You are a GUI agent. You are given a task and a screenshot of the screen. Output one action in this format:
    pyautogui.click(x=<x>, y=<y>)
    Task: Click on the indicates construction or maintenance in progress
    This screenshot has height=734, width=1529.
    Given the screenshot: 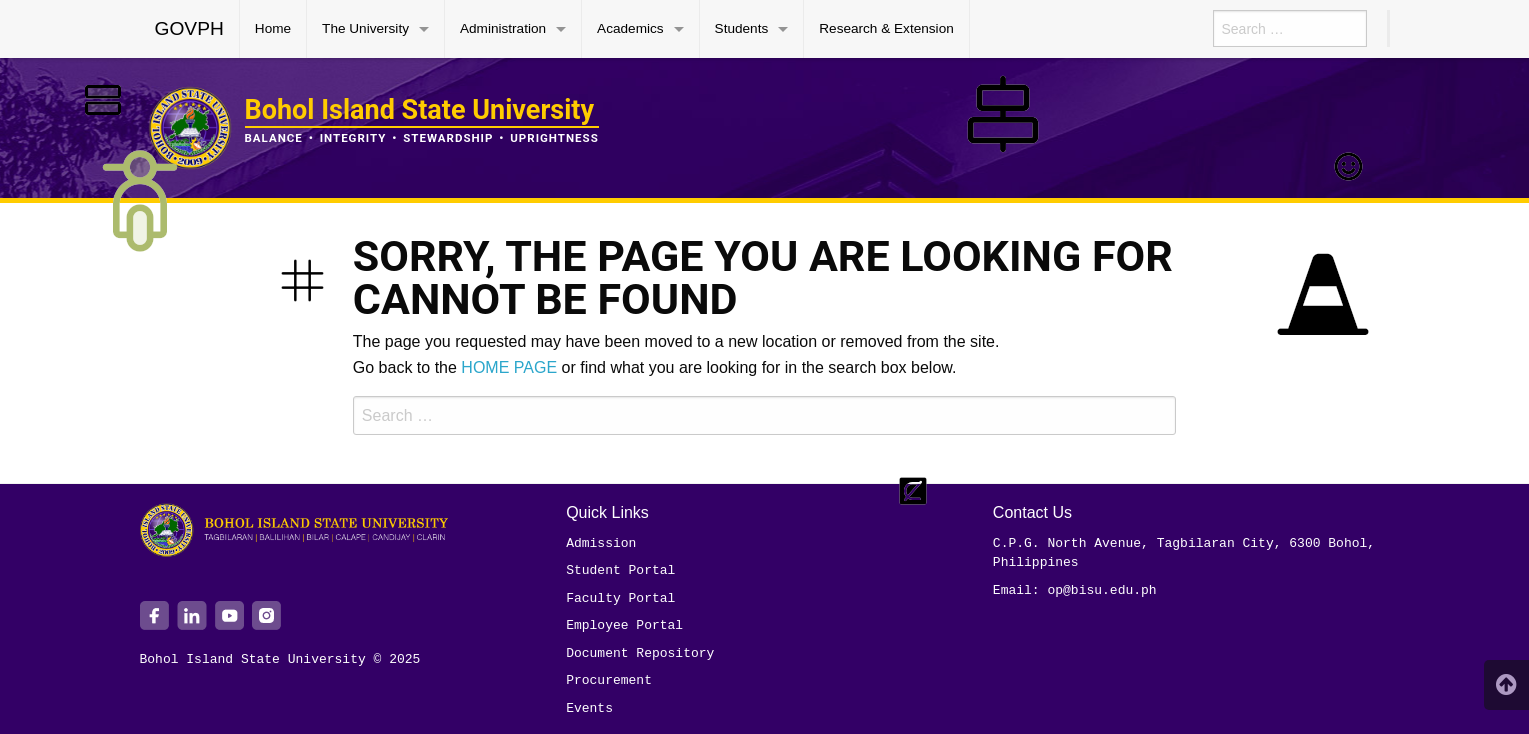 What is the action you would take?
    pyautogui.click(x=1323, y=296)
    